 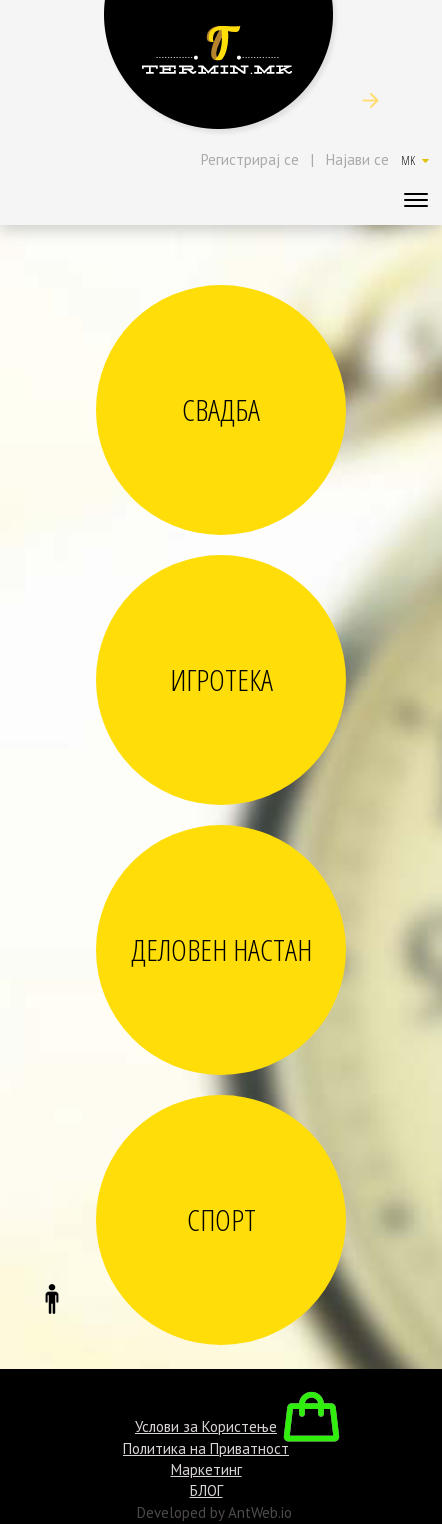 I want to click on navigate to the next item or screen, so click(x=370, y=100).